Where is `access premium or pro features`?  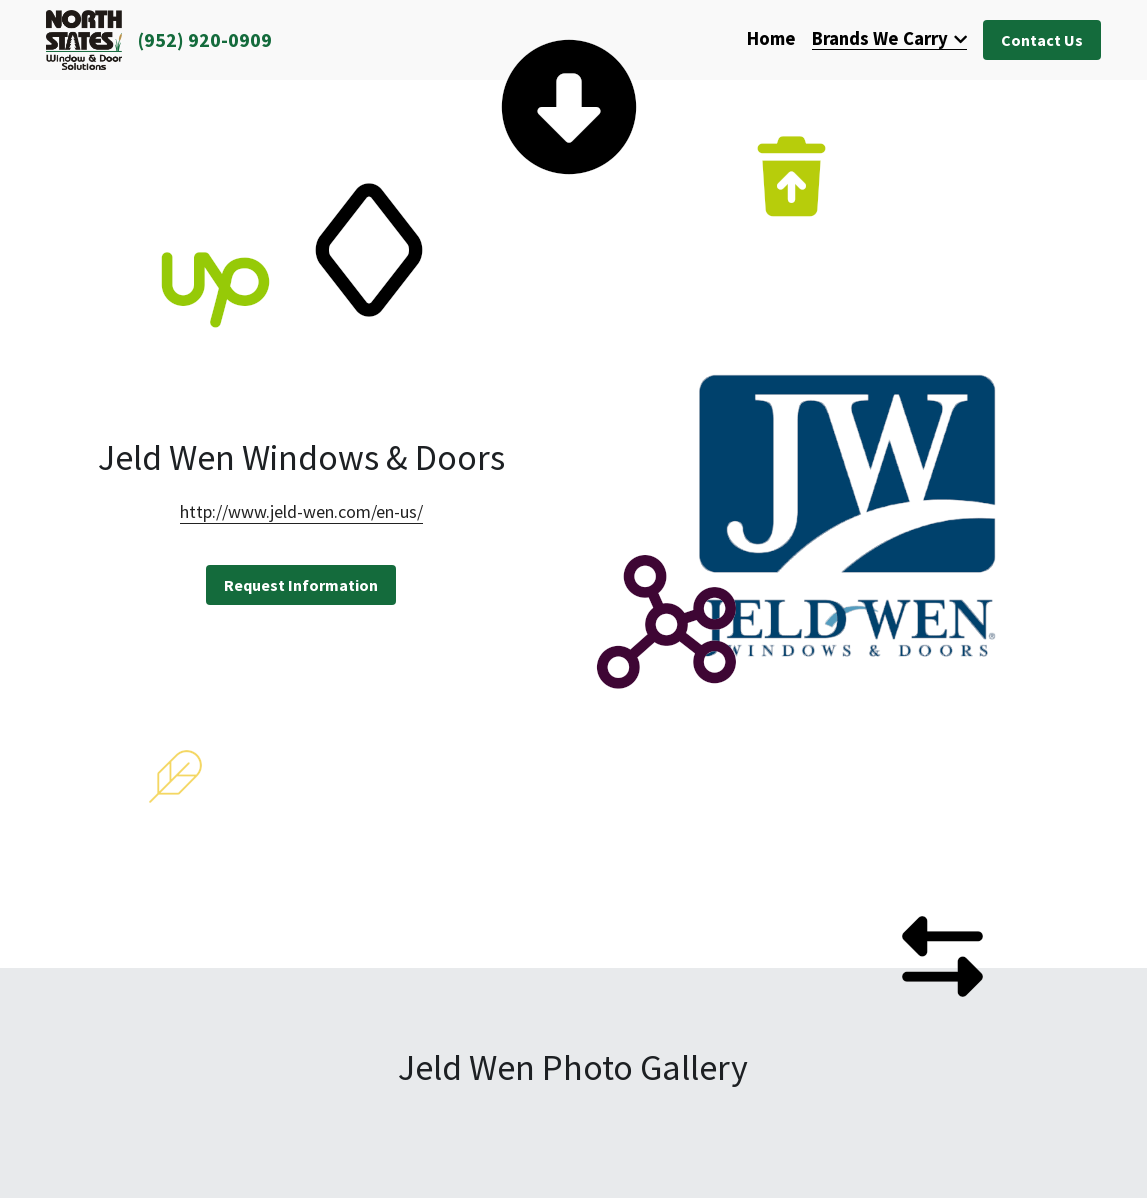 access premium or pro features is located at coordinates (369, 250).